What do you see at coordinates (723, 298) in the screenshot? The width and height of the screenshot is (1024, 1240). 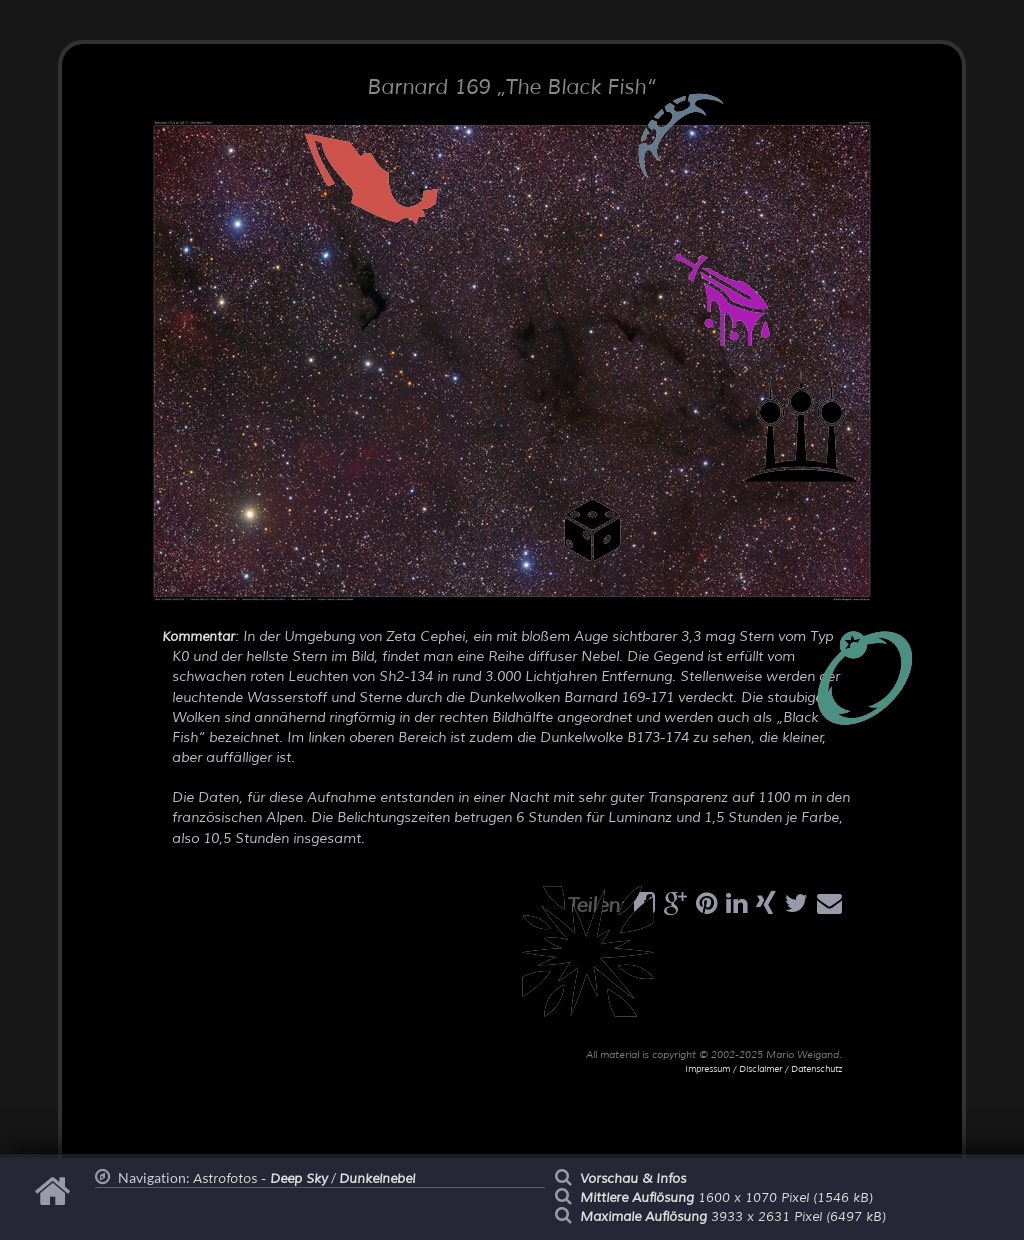 I see `indicates a critical hit or fatal attack in combat` at bounding box center [723, 298].